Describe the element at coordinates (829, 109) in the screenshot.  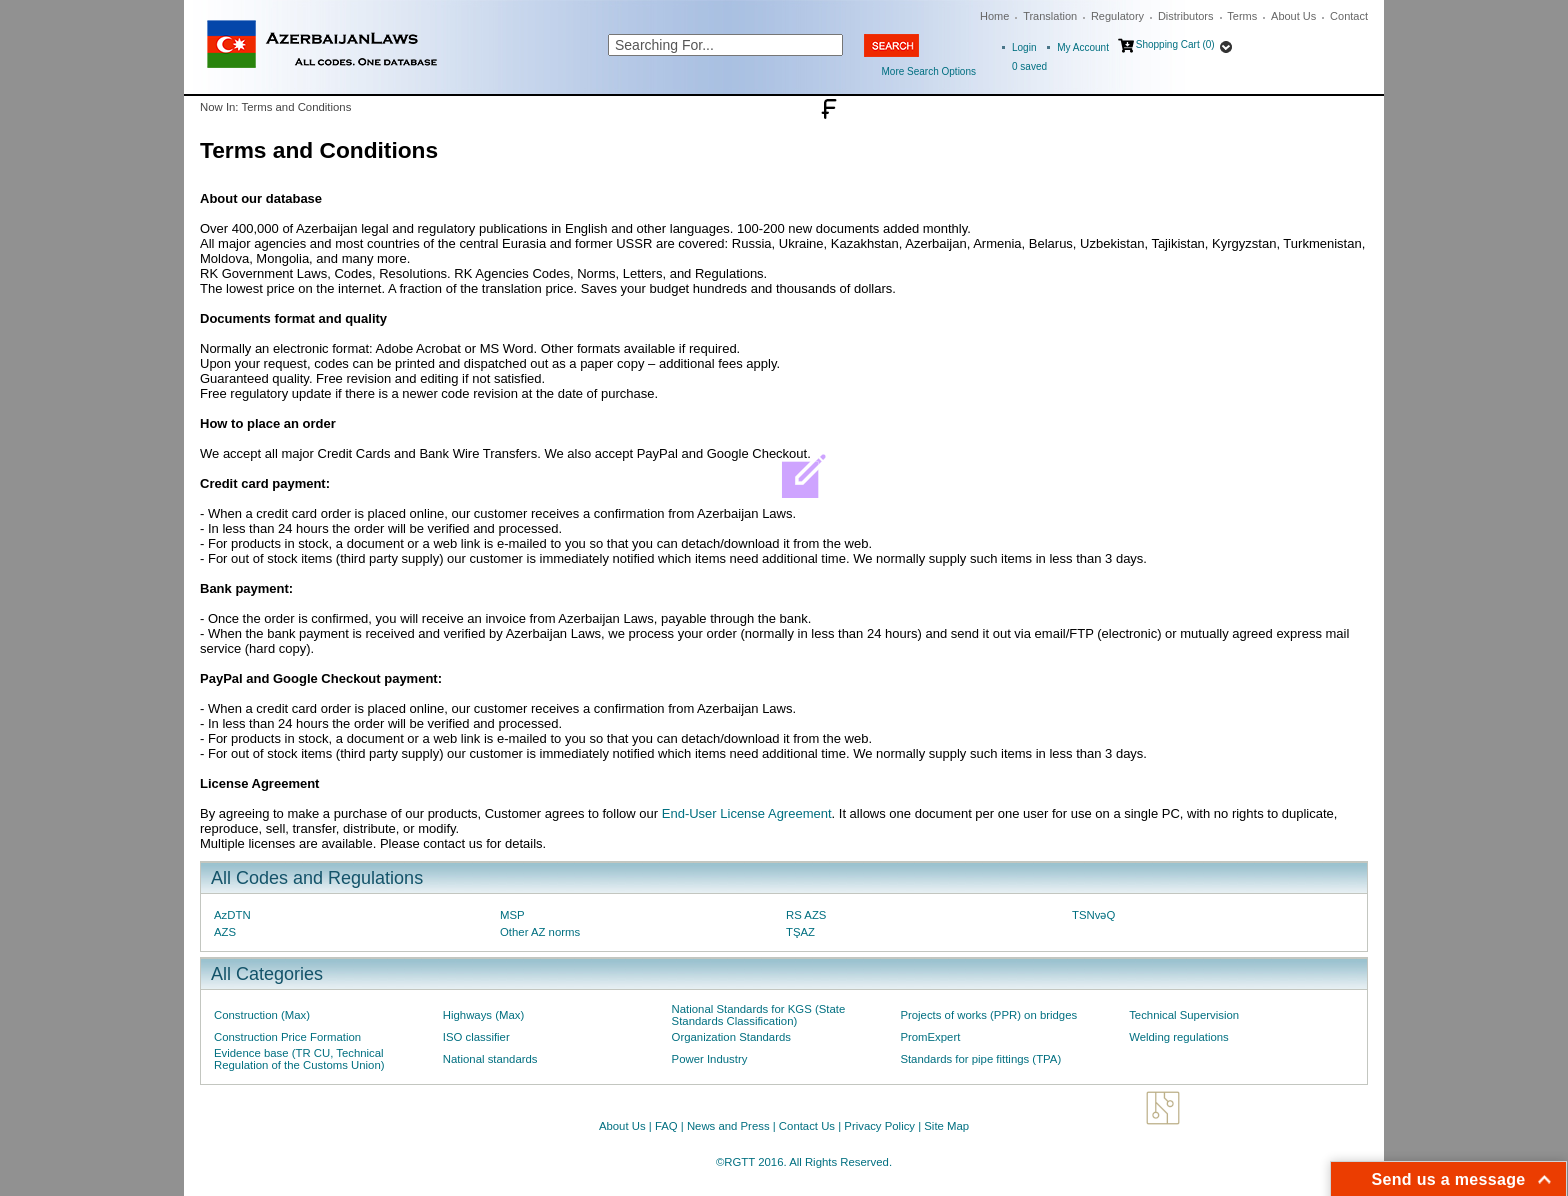
I see `indicates Swiss franc currency` at that location.